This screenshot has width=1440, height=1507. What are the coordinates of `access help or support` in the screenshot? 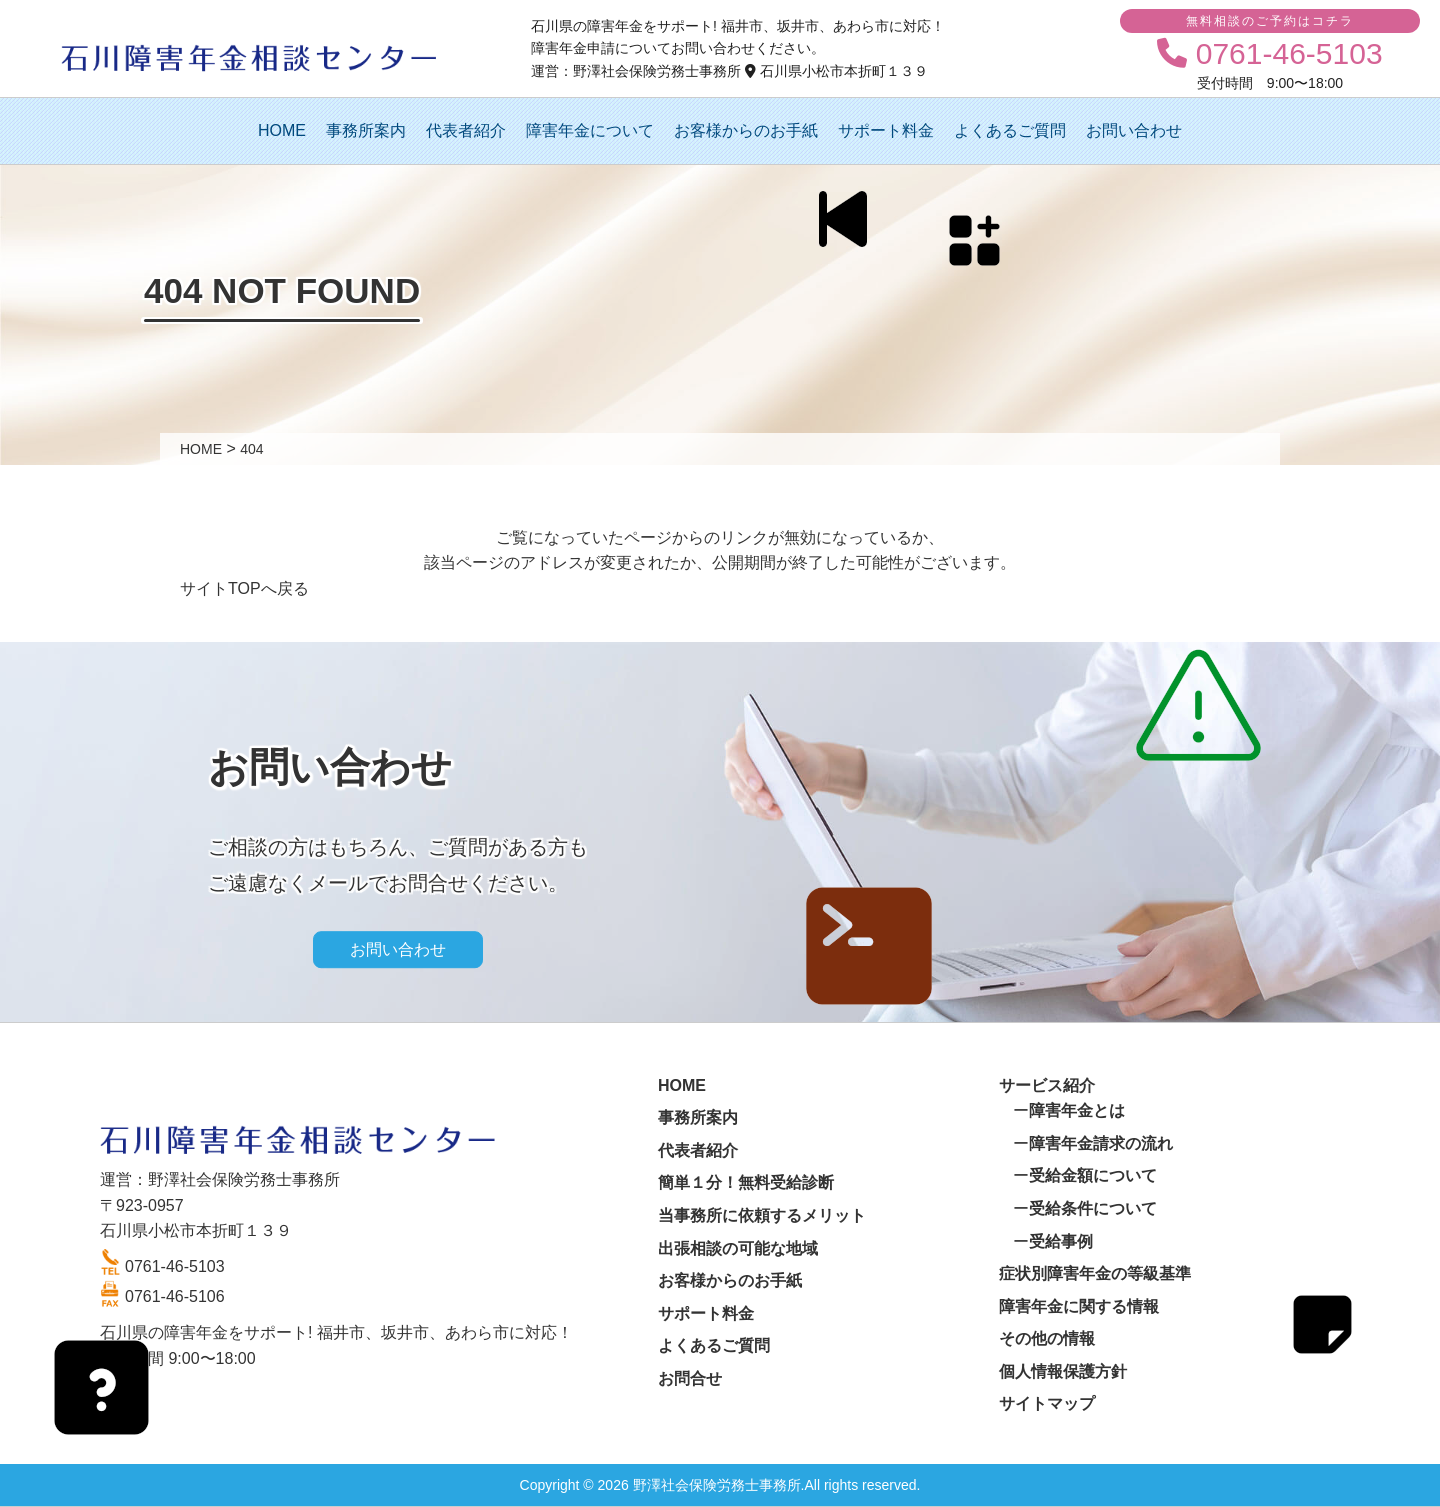 It's located at (101, 1387).